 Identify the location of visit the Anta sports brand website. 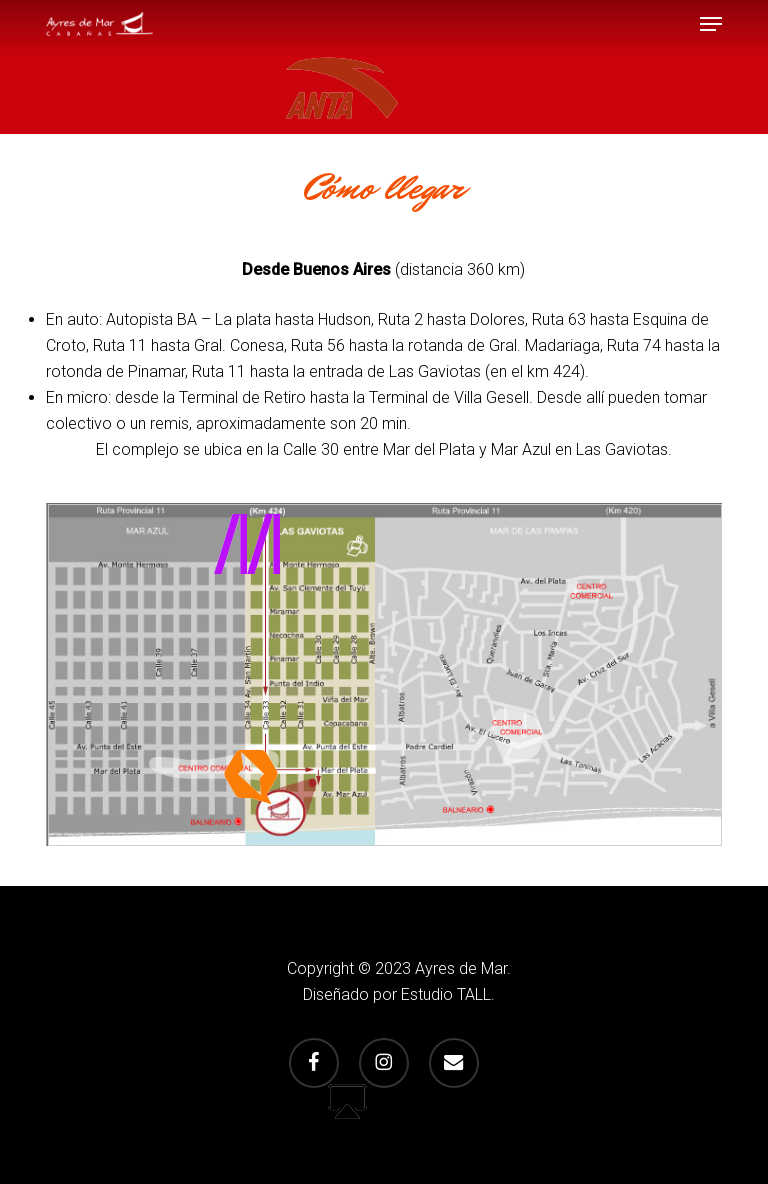
(342, 88).